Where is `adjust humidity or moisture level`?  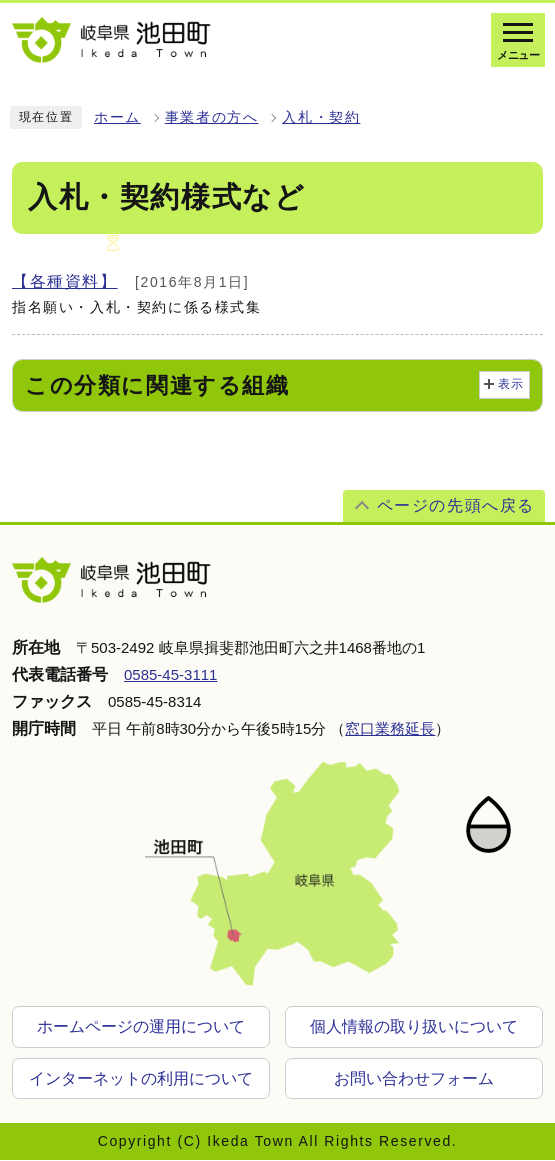 adjust humidity or moisture level is located at coordinates (488, 826).